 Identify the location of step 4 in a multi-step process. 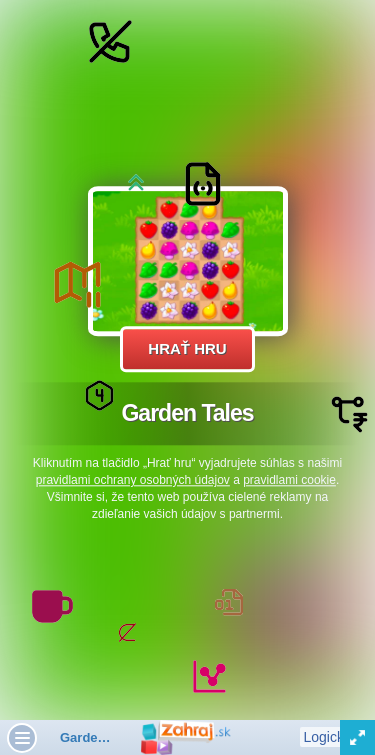
(99, 395).